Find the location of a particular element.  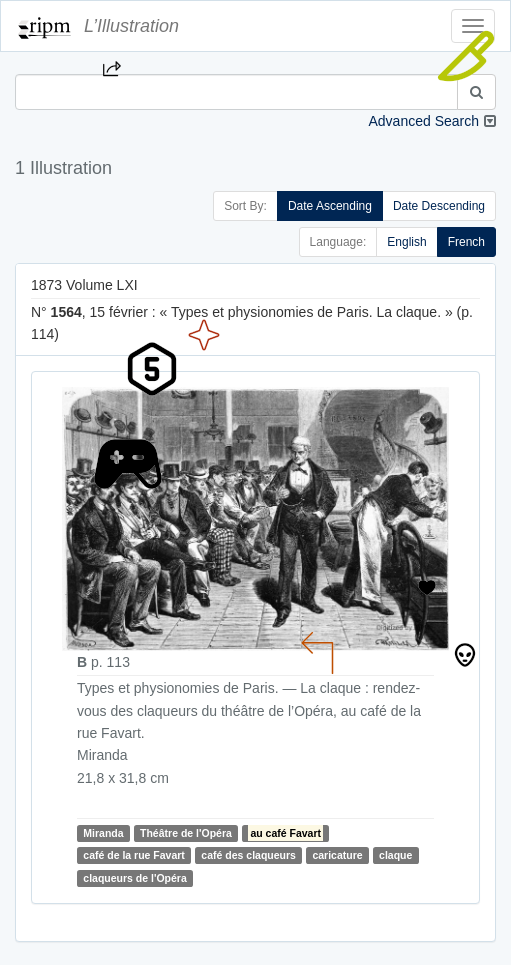

indicates a special or featured item is located at coordinates (204, 335).